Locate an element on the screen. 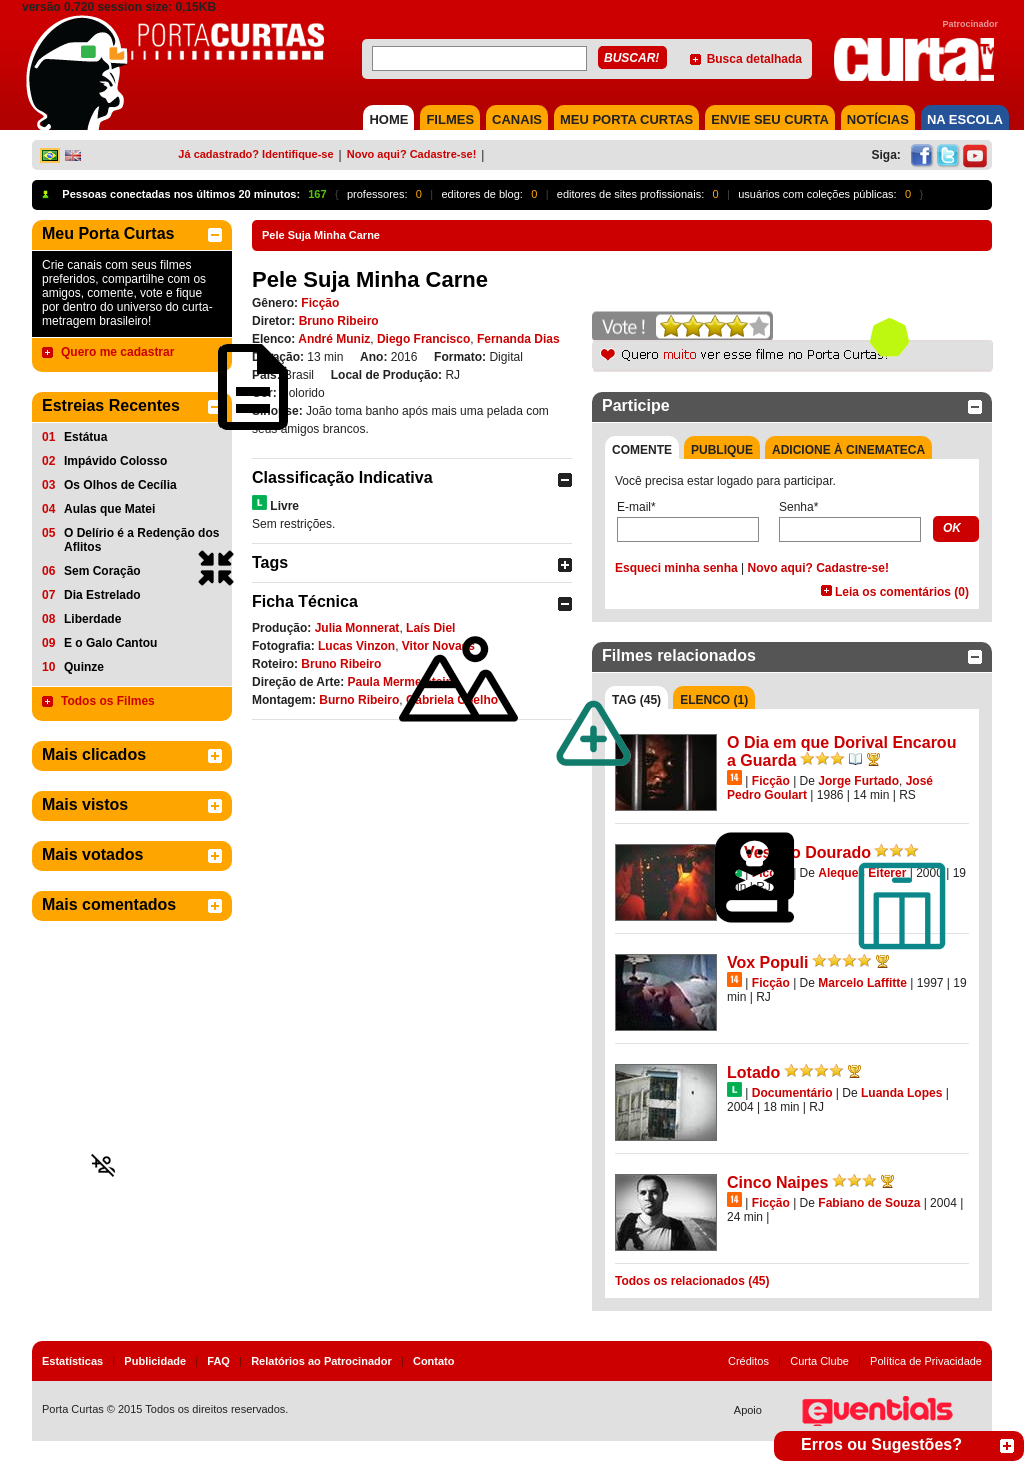 This screenshot has width=1024, height=1461. a seven-sided shape indicator or badge container is located at coordinates (889, 338).